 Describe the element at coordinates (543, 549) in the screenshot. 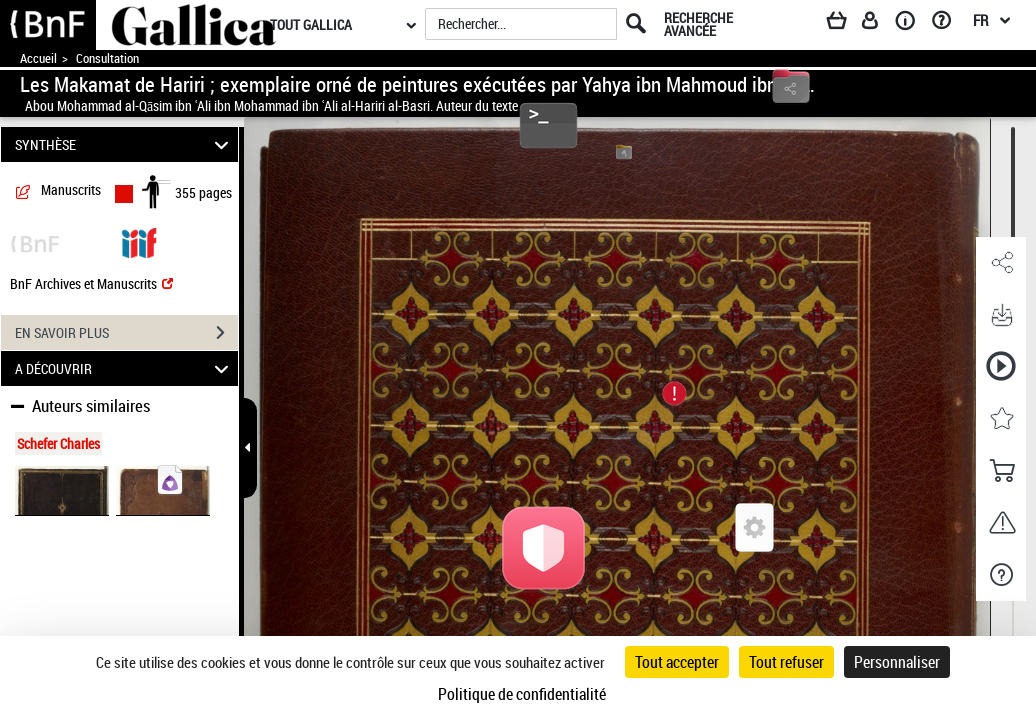

I see `open firewall and security preferences` at that location.